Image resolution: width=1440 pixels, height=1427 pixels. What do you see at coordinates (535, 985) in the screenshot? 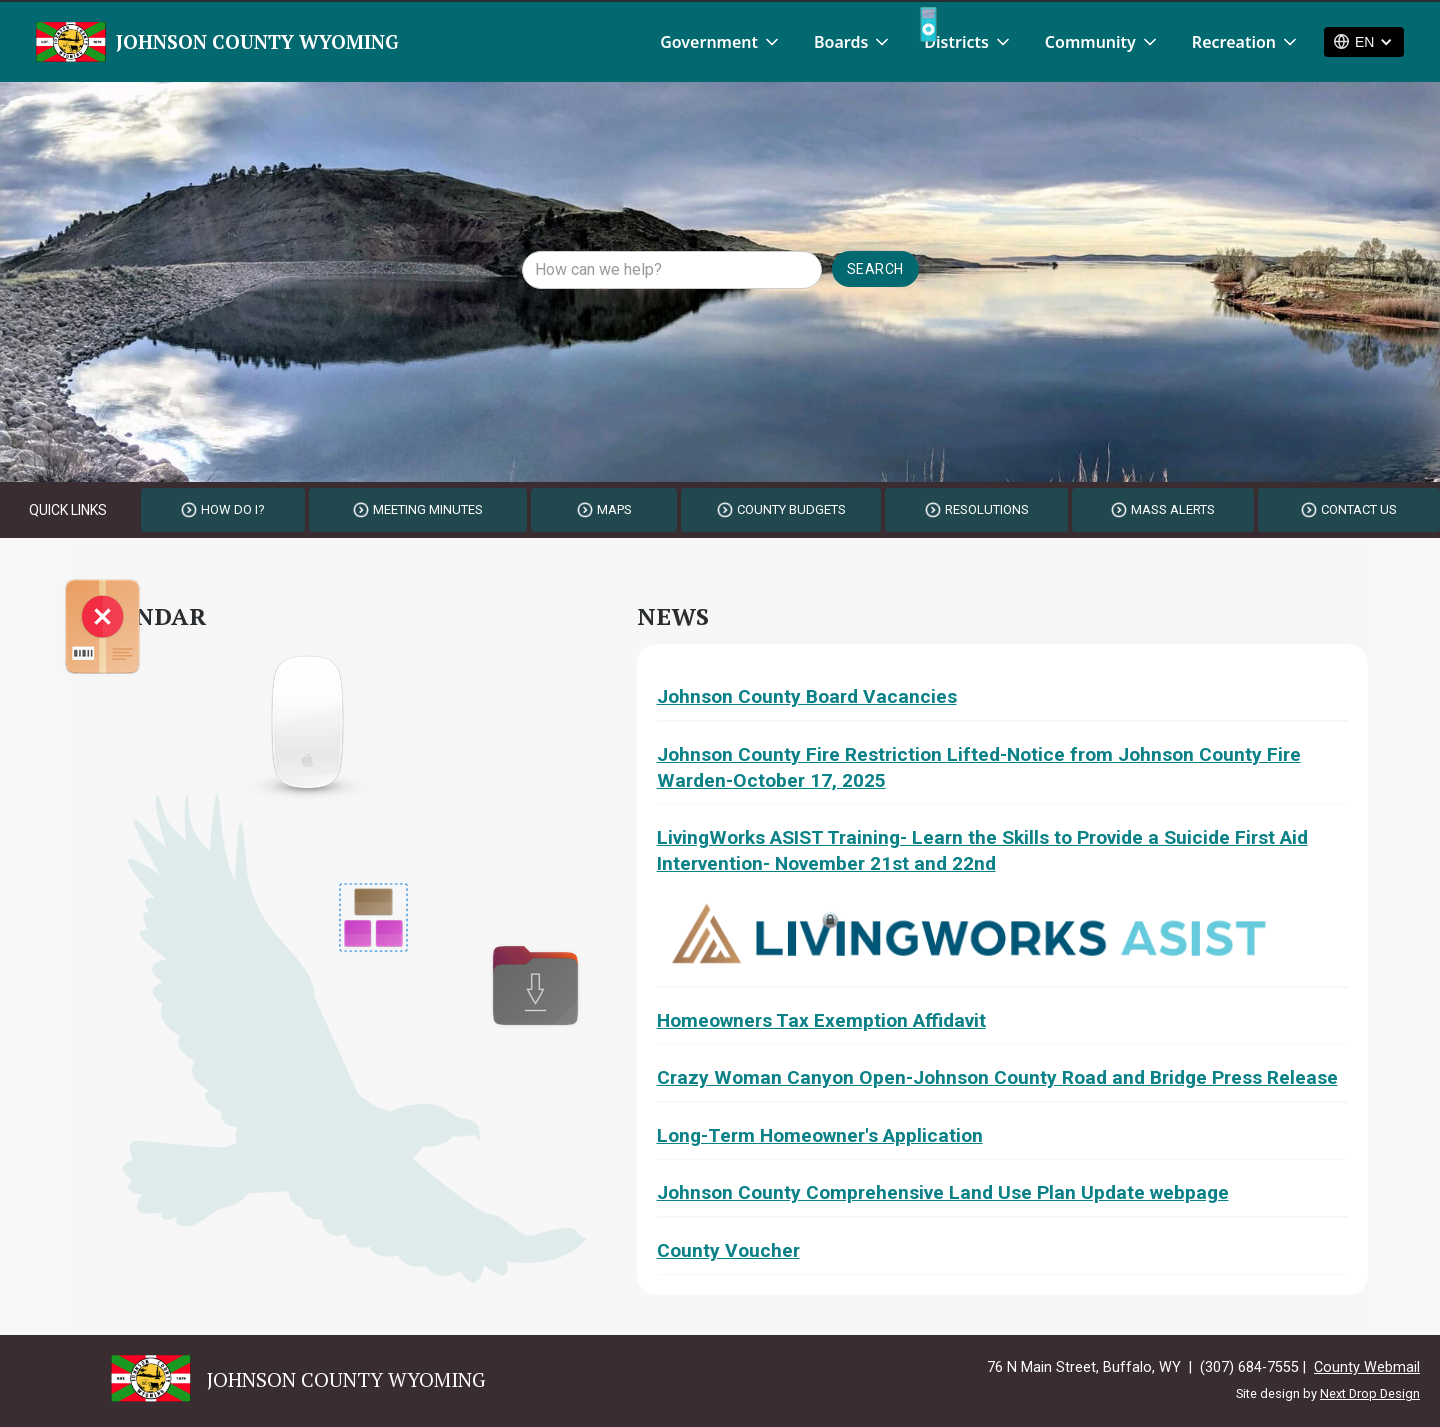
I see `open your downloads folder` at bounding box center [535, 985].